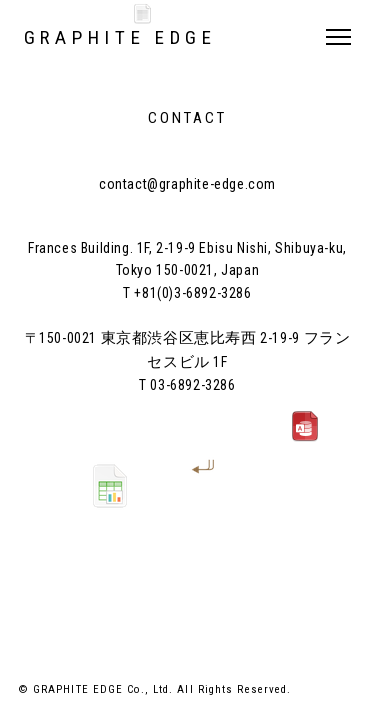 Image resolution: width=375 pixels, height=720 pixels. I want to click on reply to all recipients in an email thread, so click(202, 466).